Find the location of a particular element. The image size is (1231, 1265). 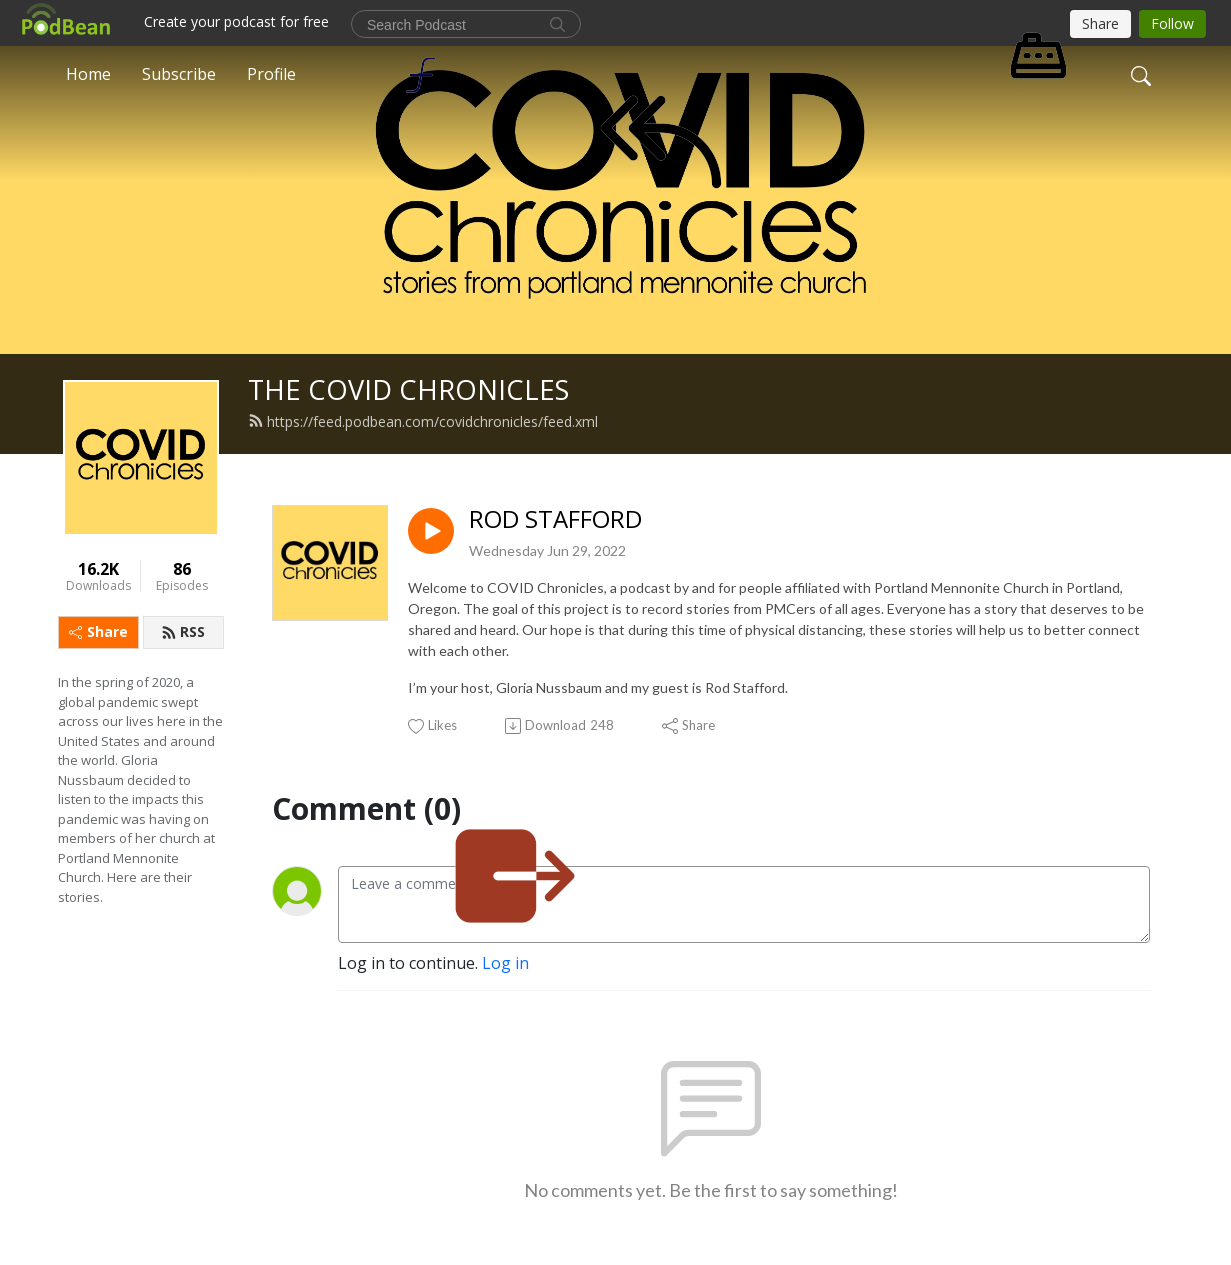

log out of your account is located at coordinates (515, 876).